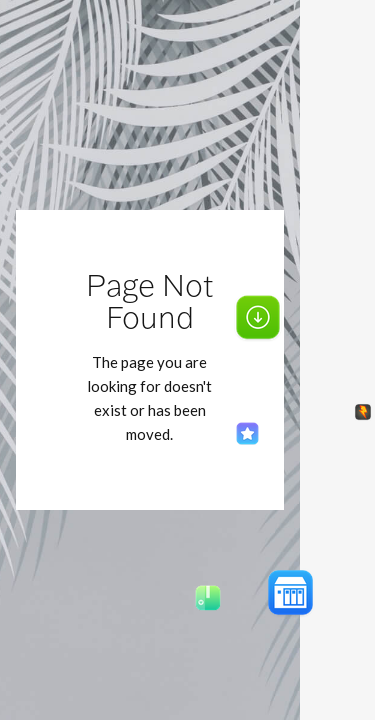  Describe the element at coordinates (208, 598) in the screenshot. I see `open yast software group manager` at that location.